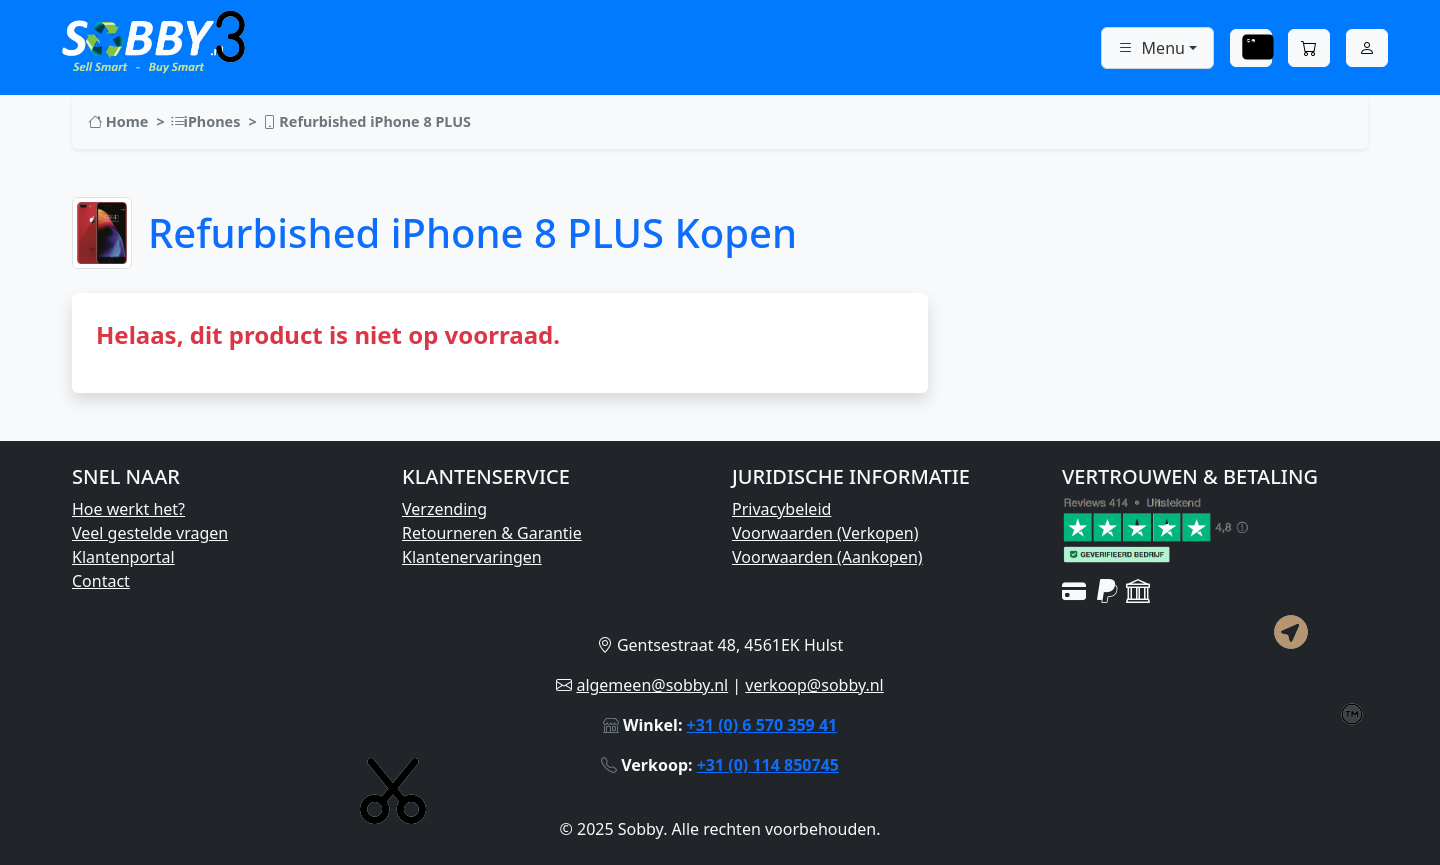 The image size is (1440, 865). What do you see at coordinates (230, 36) in the screenshot?
I see `indicates step 3 in a multi-step process` at bounding box center [230, 36].